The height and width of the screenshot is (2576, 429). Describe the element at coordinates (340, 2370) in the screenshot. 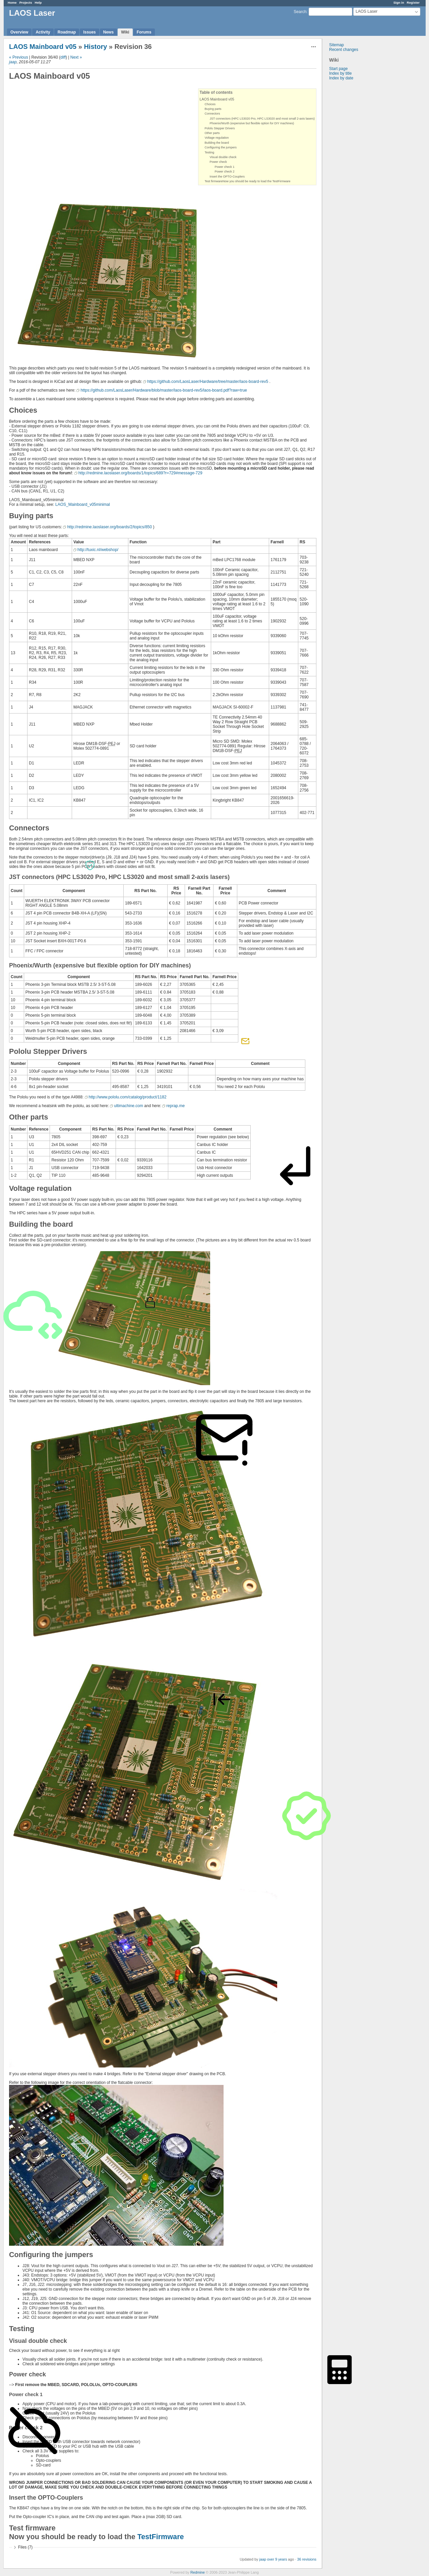

I see `open the calculator app` at that location.